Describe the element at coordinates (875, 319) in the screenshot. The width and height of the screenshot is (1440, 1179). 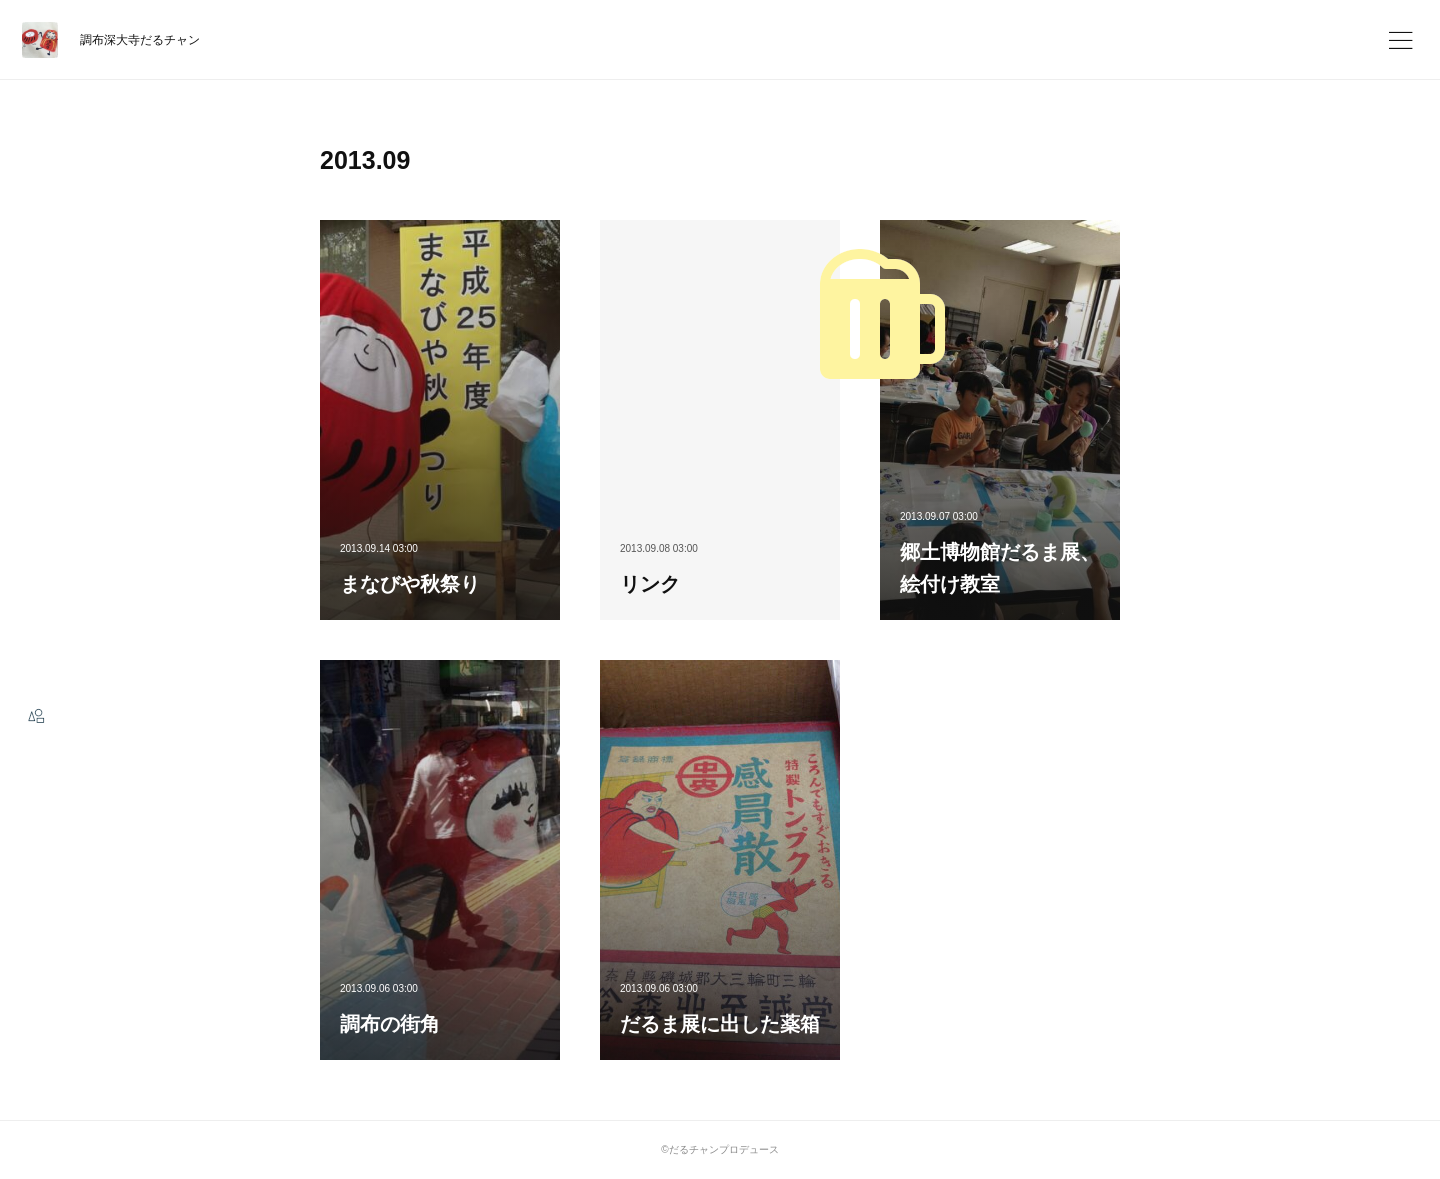
I see `access bar or brewery locations` at that location.